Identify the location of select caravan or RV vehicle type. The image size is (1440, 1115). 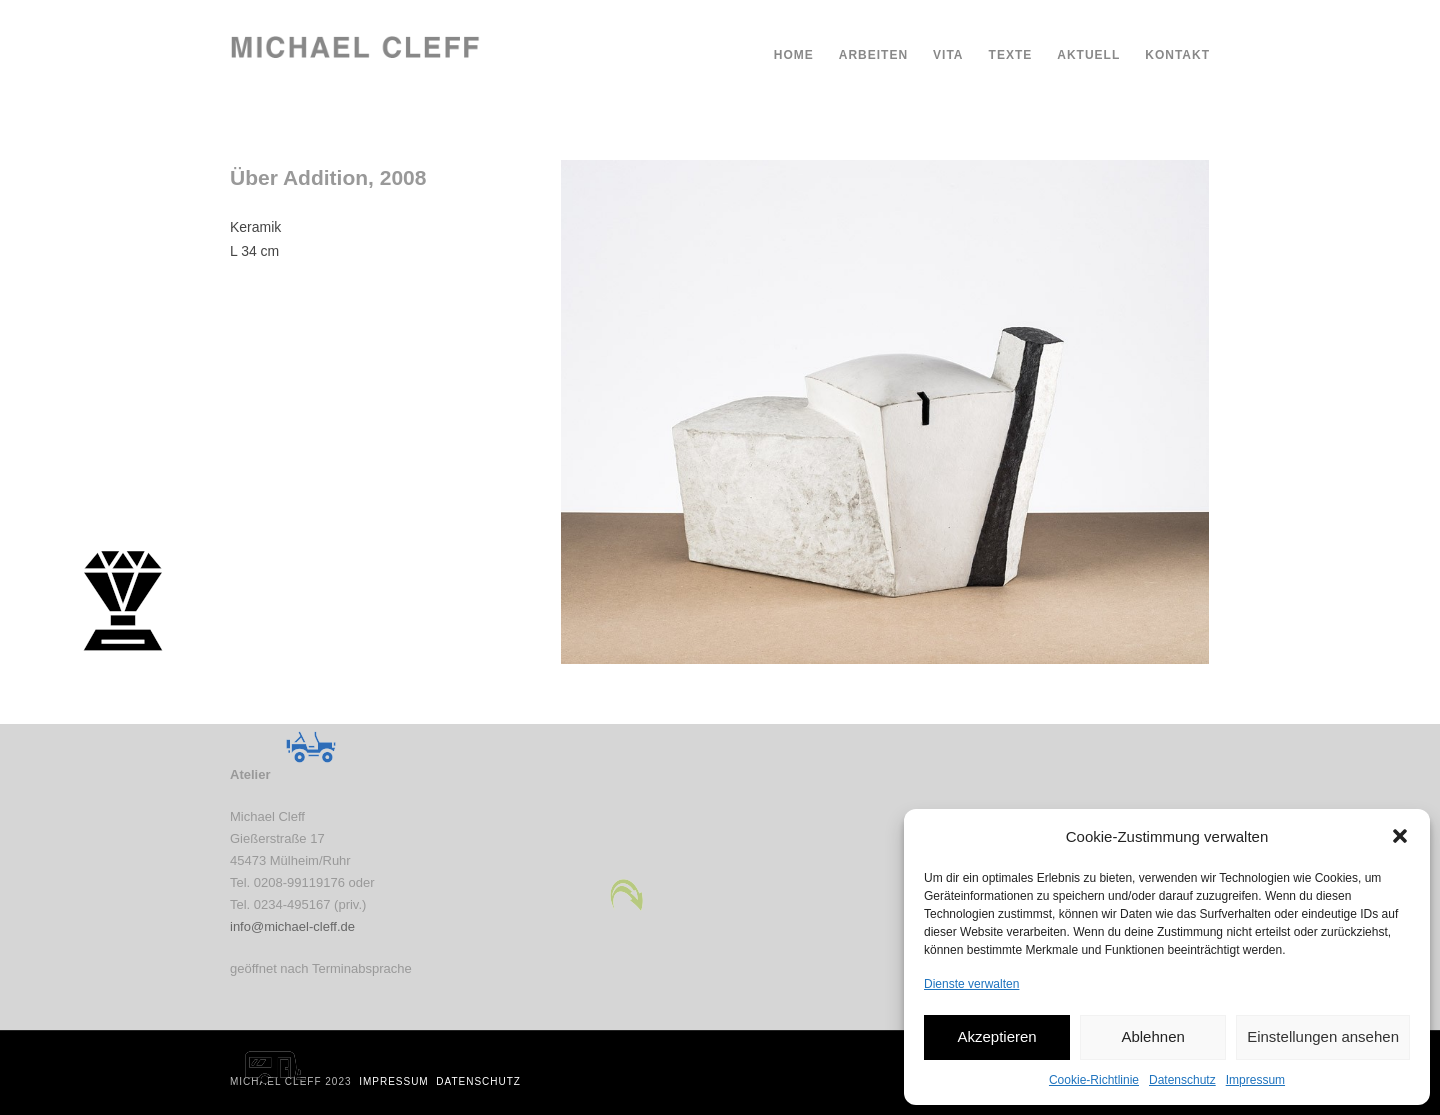
(275, 1067).